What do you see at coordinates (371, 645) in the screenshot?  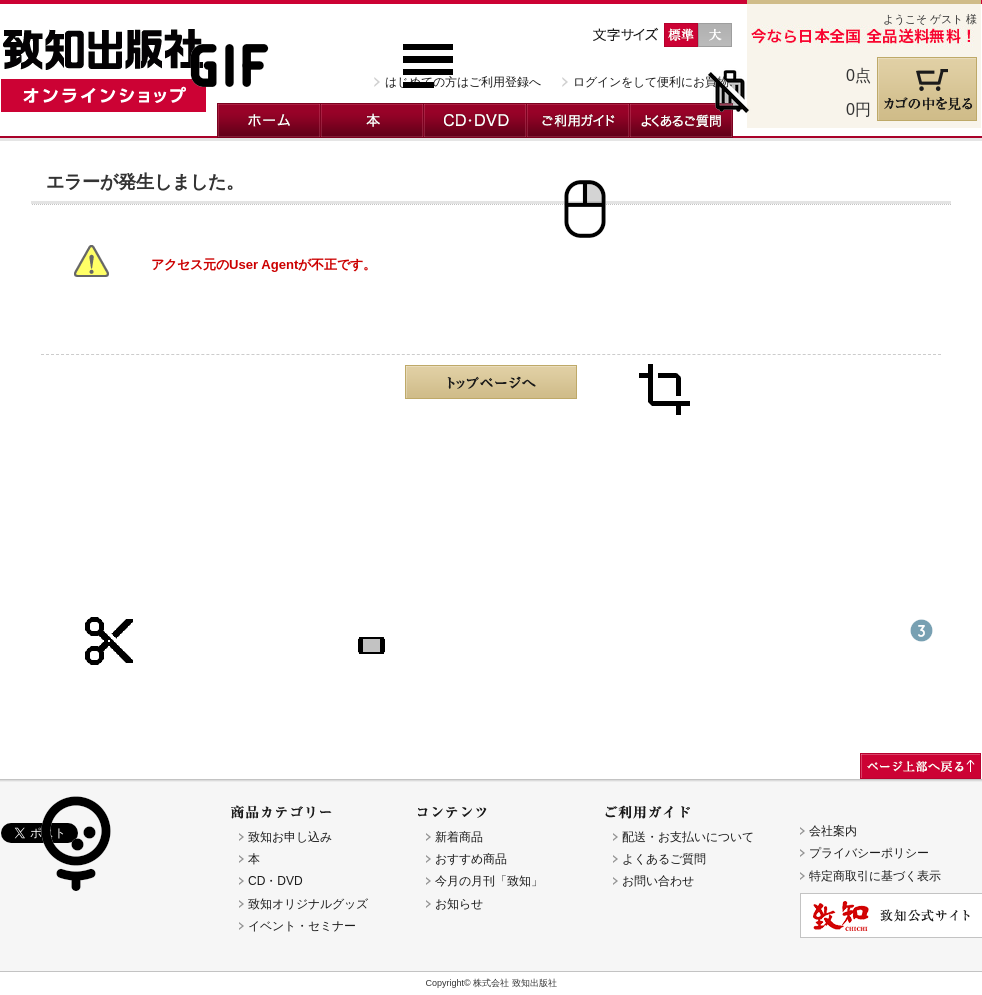 I see `switch to landscape orientation` at bounding box center [371, 645].